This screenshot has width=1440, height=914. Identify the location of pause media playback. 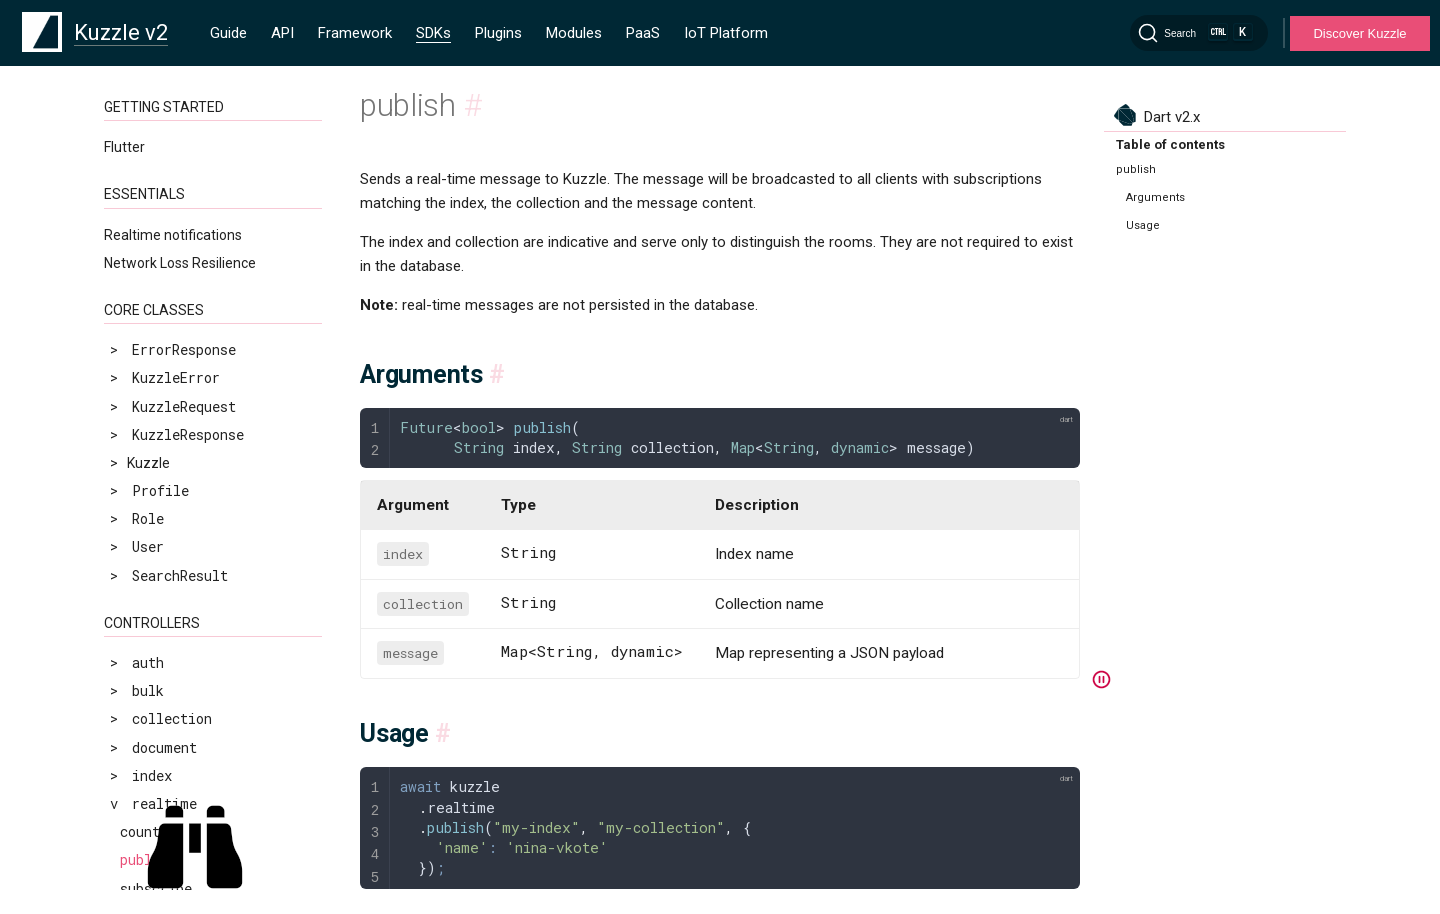
(1101, 679).